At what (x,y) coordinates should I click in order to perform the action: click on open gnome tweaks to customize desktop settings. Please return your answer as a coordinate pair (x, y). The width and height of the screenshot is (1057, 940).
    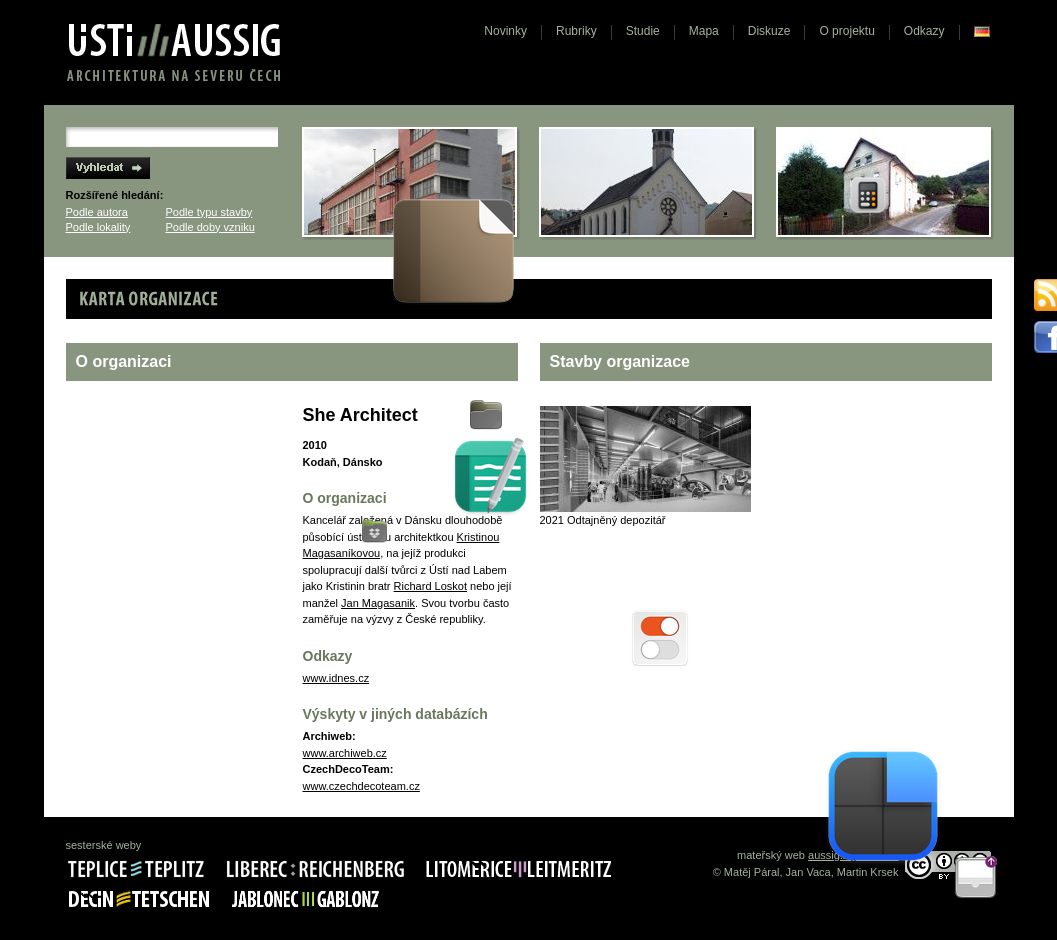
    Looking at the image, I should click on (660, 638).